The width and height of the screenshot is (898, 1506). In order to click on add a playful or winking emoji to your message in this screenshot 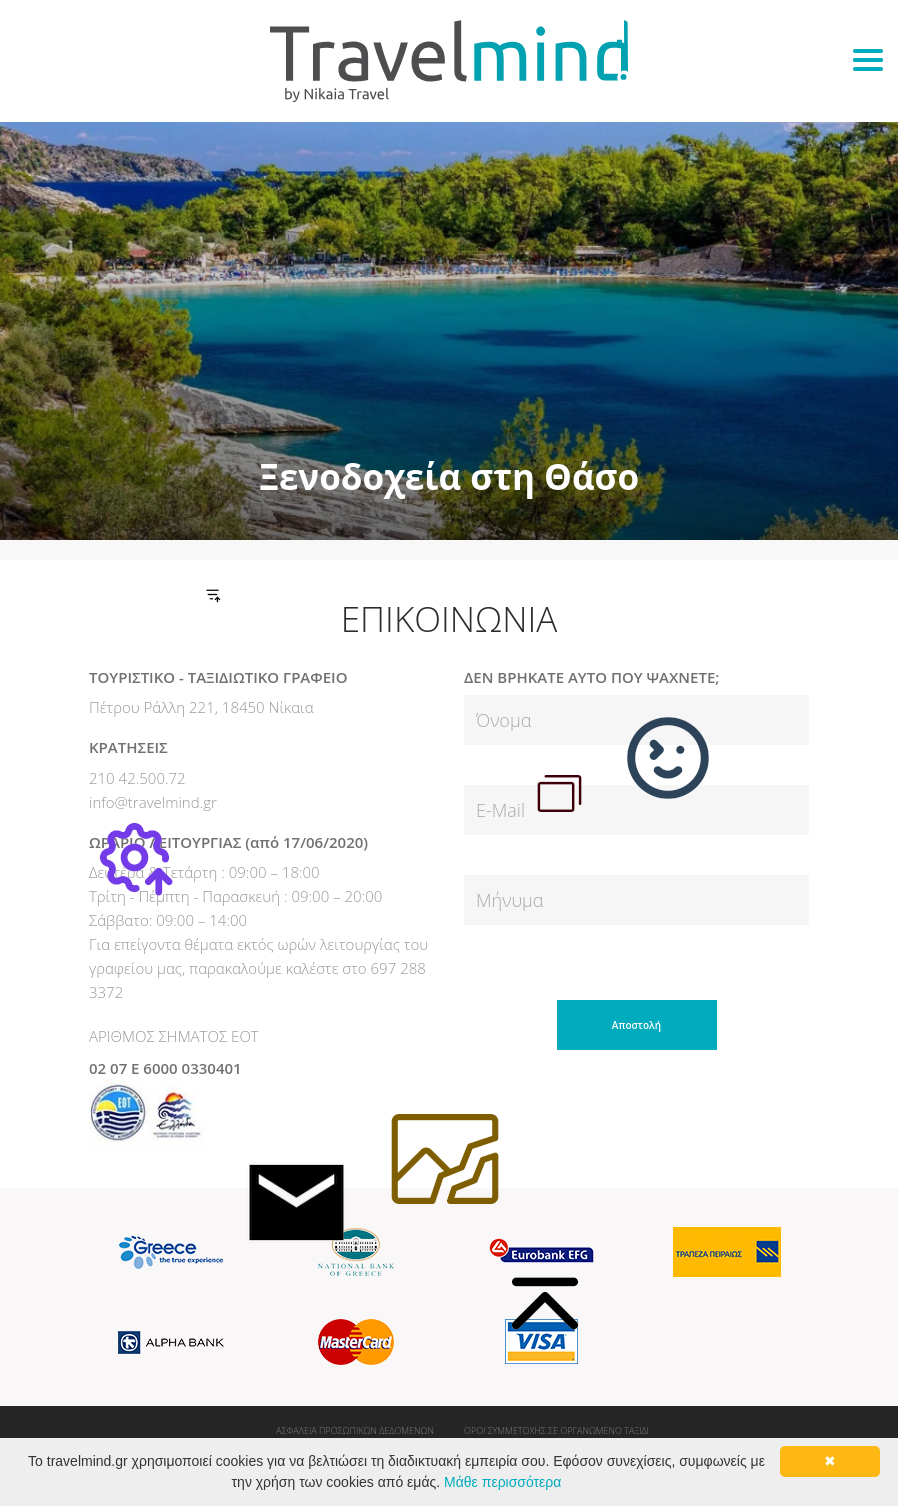, I will do `click(668, 758)`.